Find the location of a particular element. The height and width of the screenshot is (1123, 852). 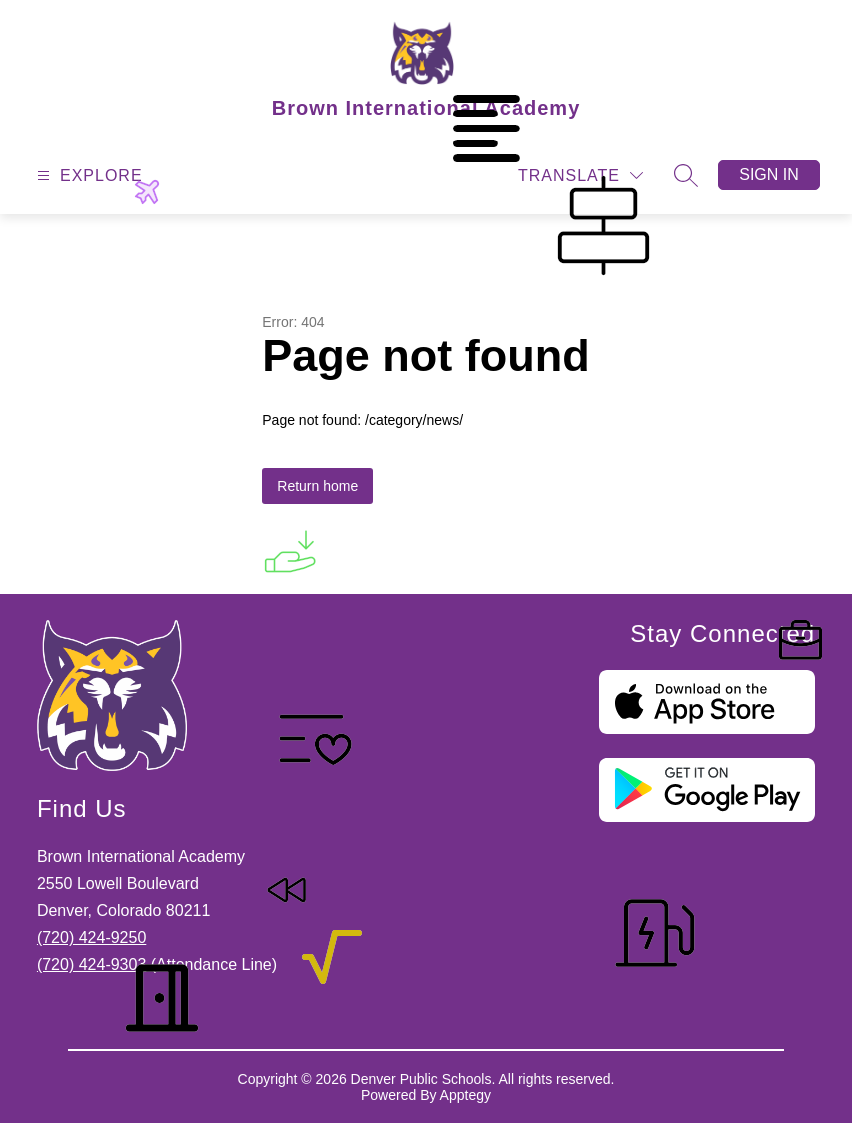

enable airplane mode is located at coordinates (147, 191).